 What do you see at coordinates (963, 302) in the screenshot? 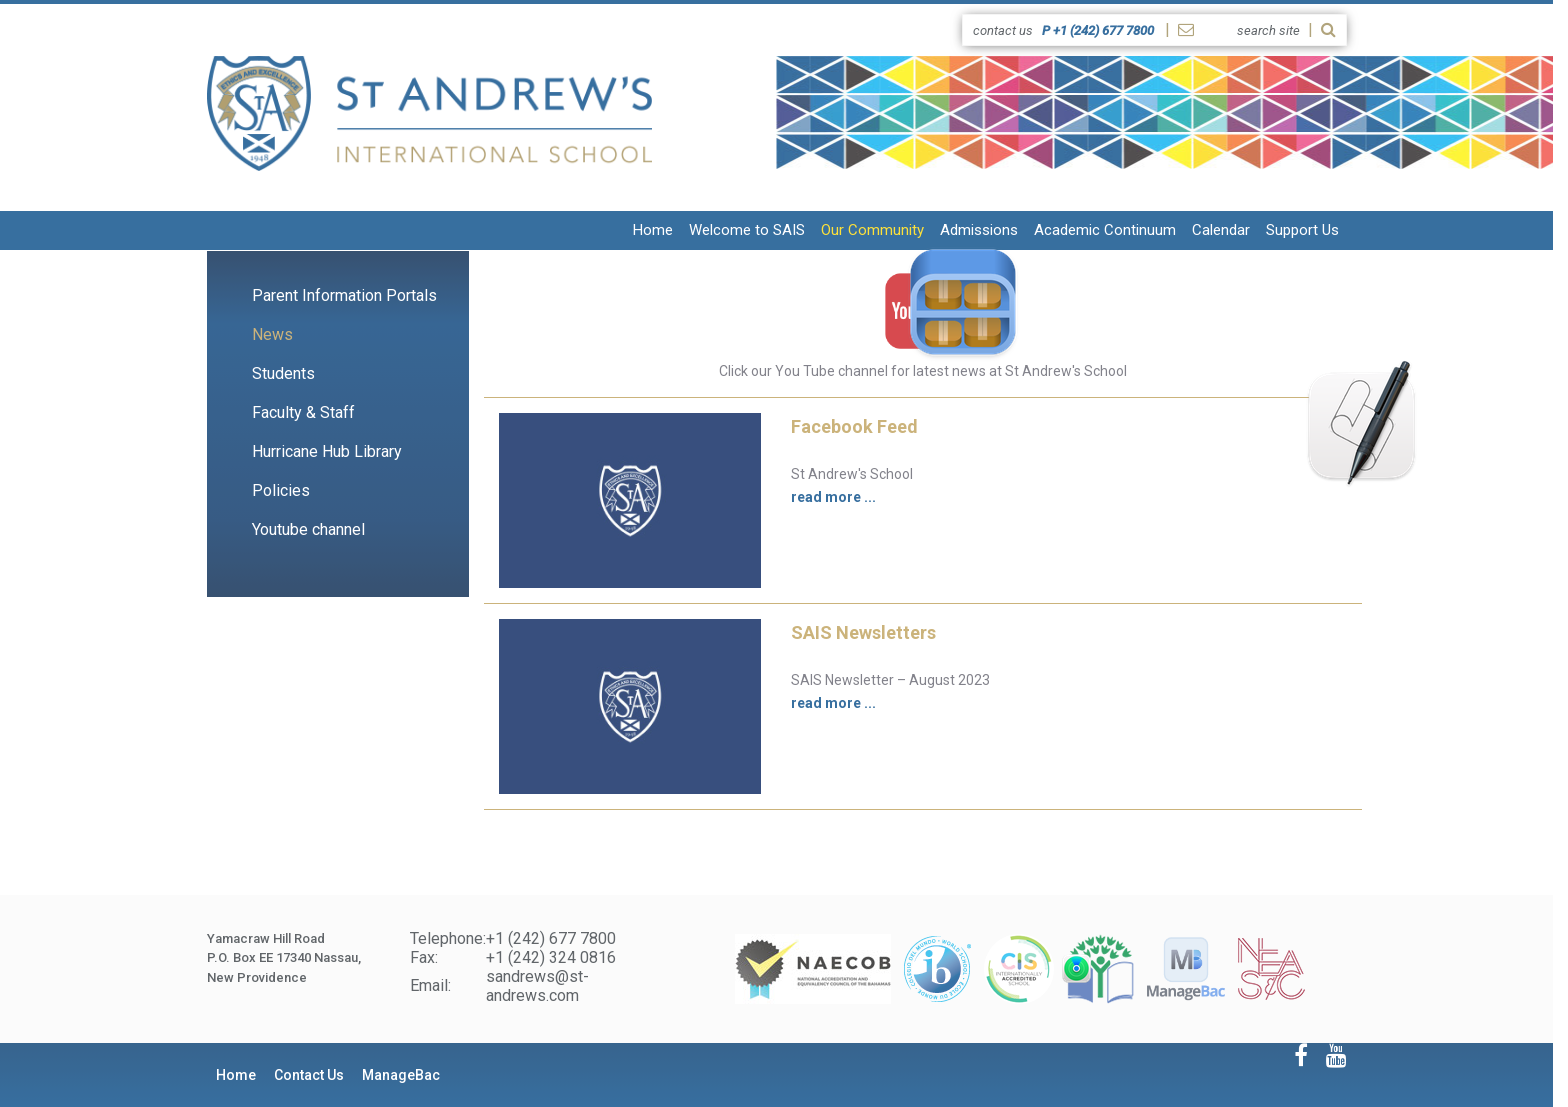
I see `open warehouse flatpak manager` at bounding box center [963, 302].